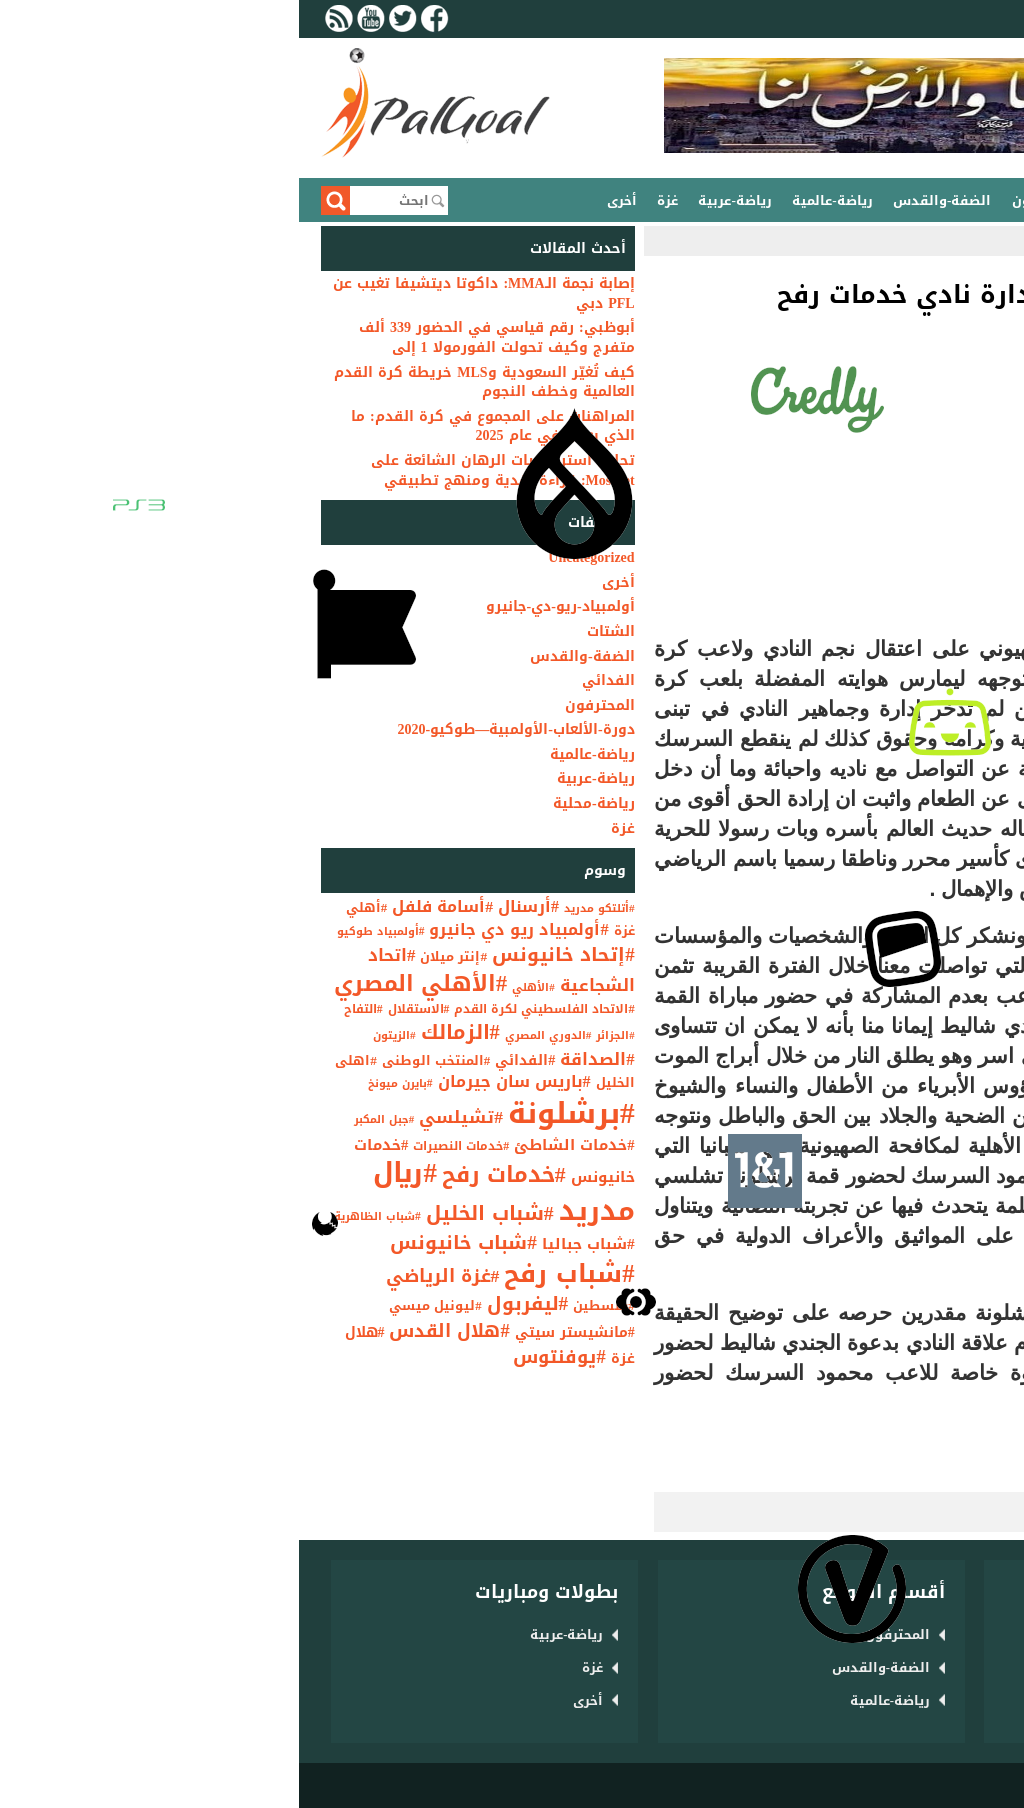 This screenshot has width=1024, height=1808. What do you see at coordinates (852, 1589) in the screenshot?
I see `semantic versioning (semver) logo` at bounding box center [852, 1589].